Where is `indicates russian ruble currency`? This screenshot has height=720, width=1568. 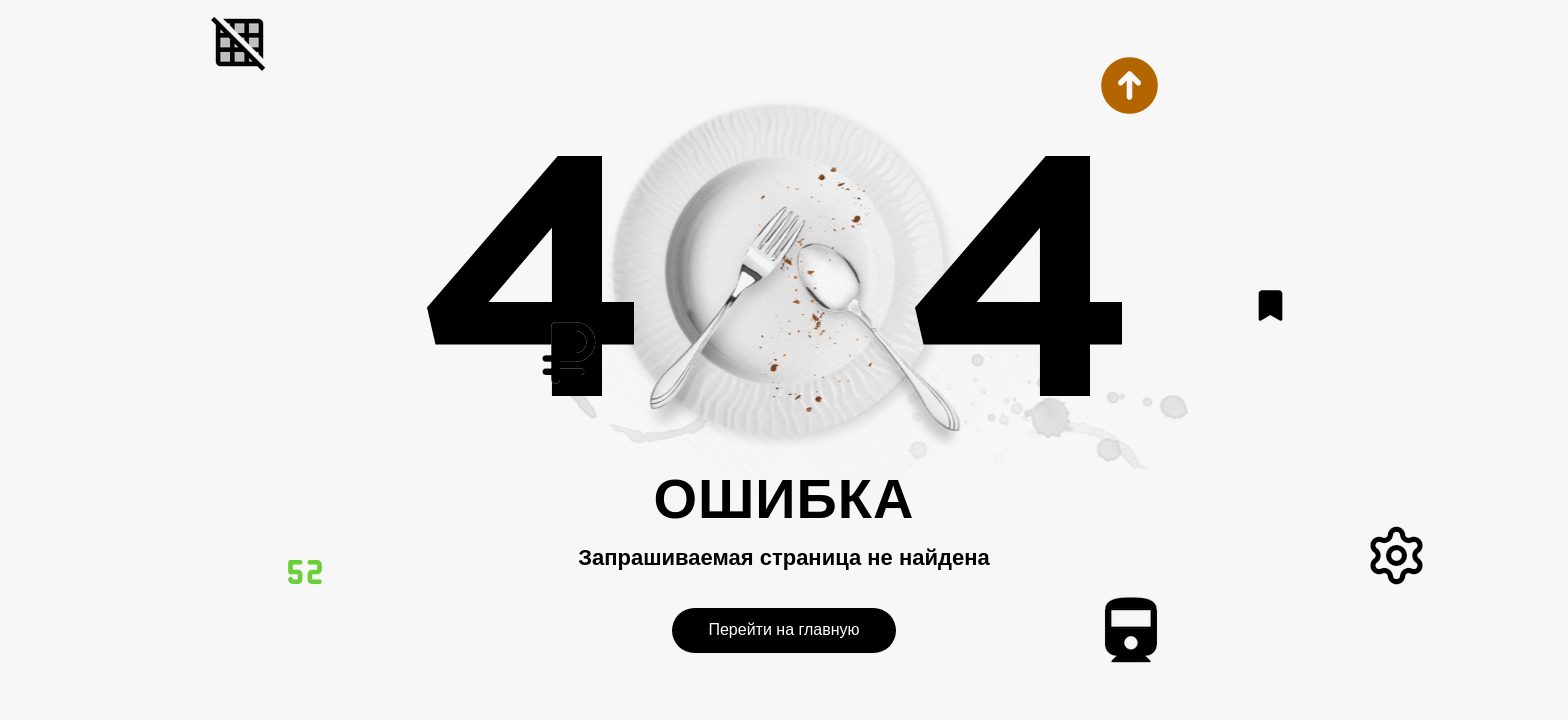 indicates russian ruble currency is located at coordinates (571, 353).